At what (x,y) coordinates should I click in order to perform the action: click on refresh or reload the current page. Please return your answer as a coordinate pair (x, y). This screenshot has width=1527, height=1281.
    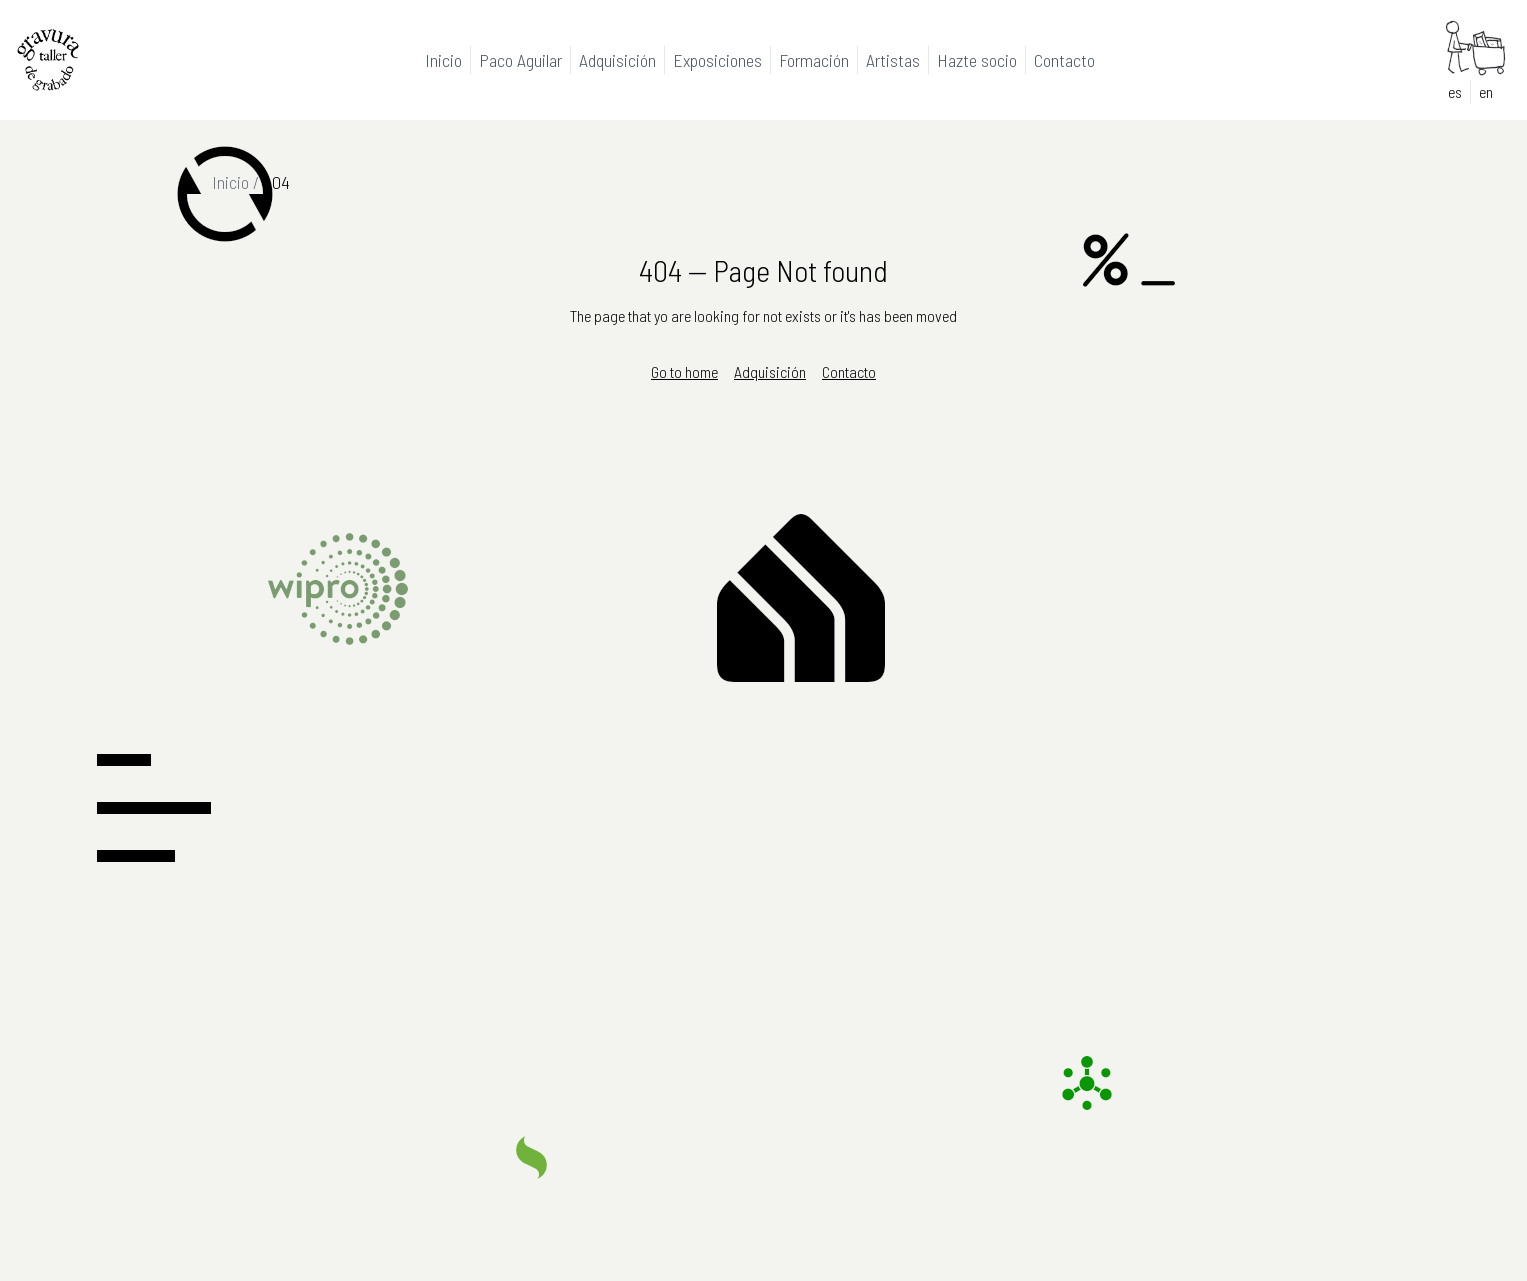
    Looking at the image, I should click on (225, 194).